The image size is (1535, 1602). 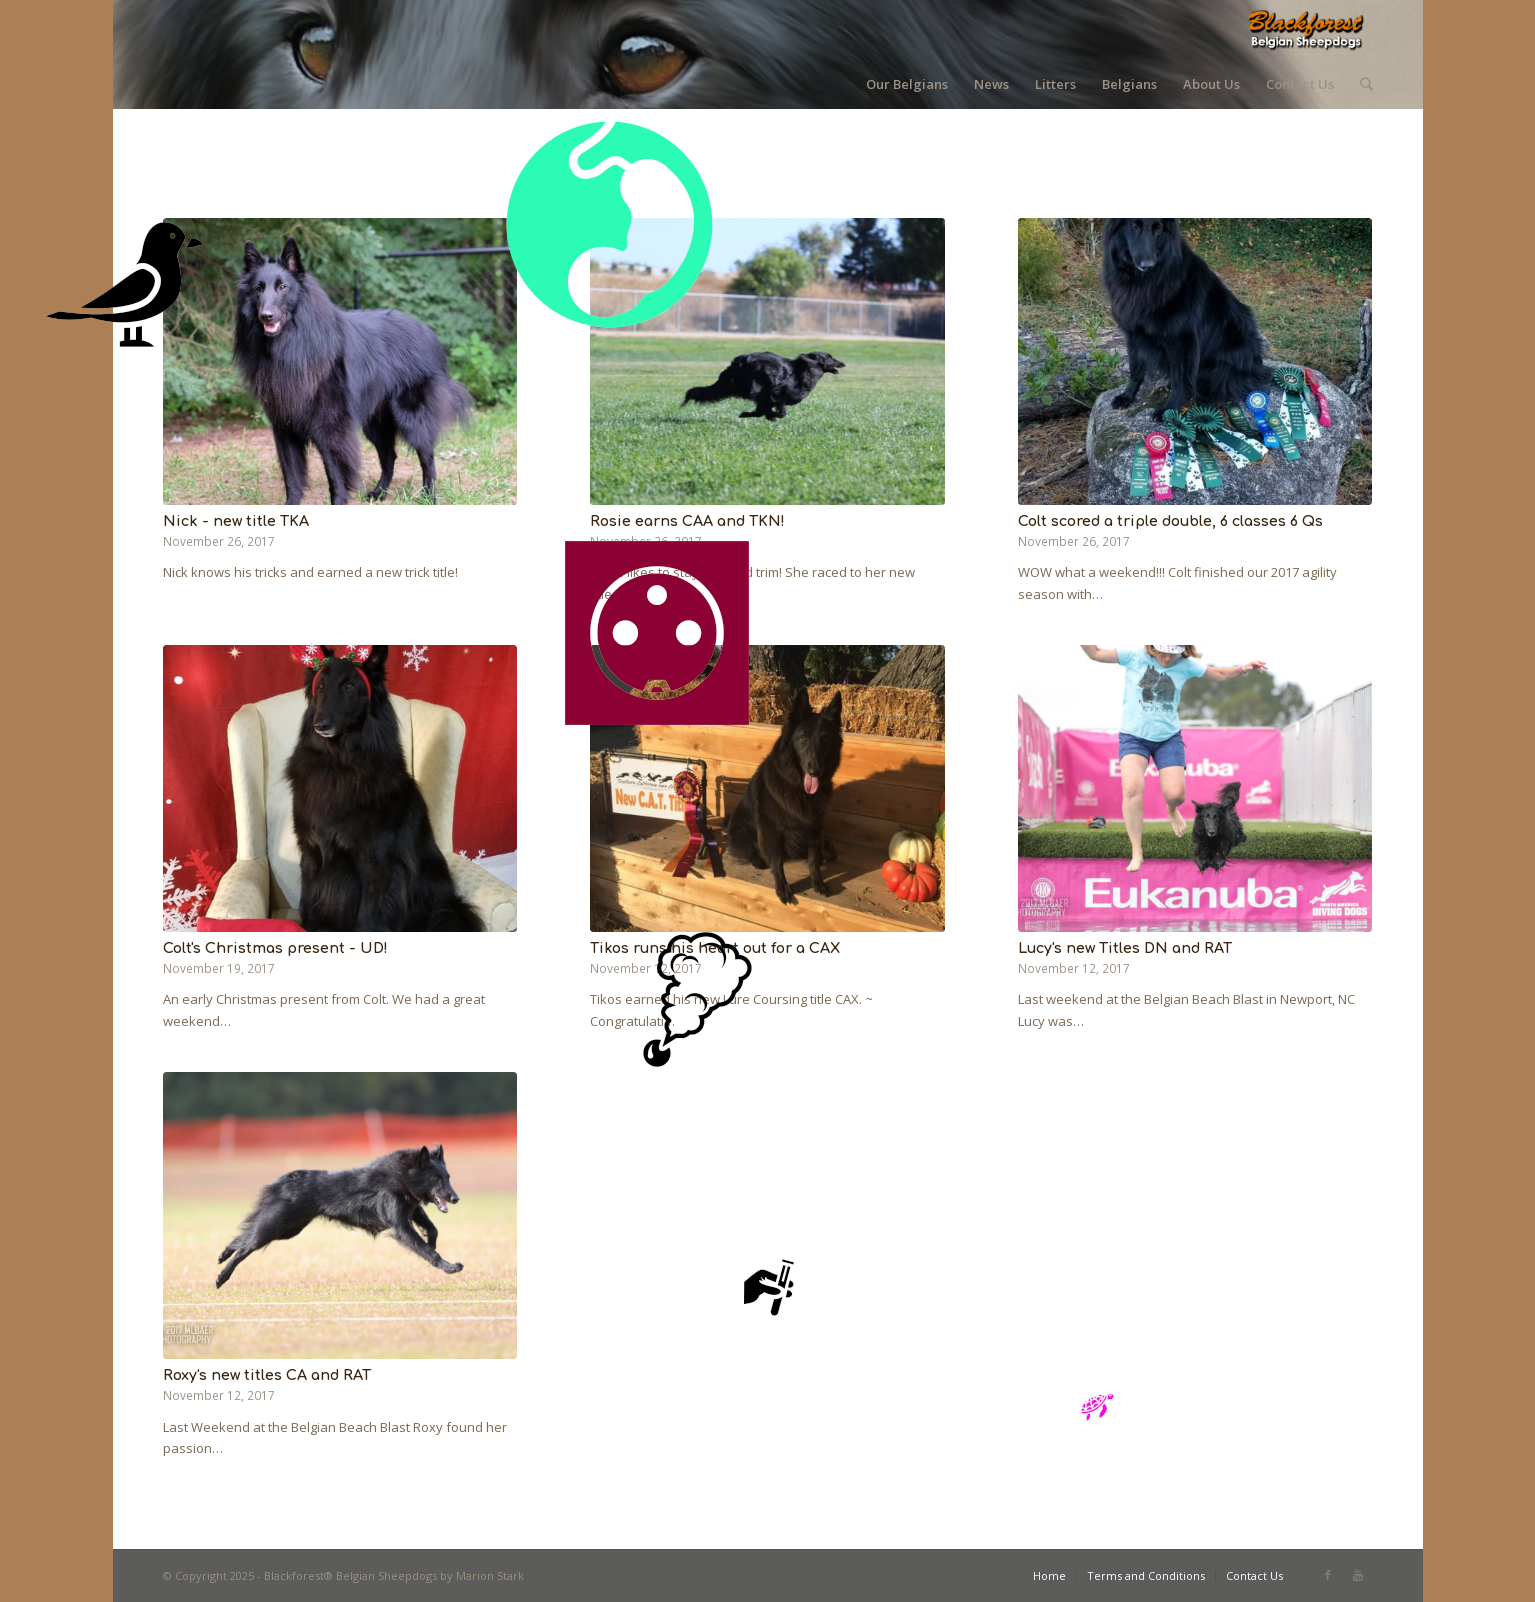 What do you see at coordinates (657, 633) in the screenshot?
I see `indicates electrical outlet or power source location` at bounding box center [657, 633].